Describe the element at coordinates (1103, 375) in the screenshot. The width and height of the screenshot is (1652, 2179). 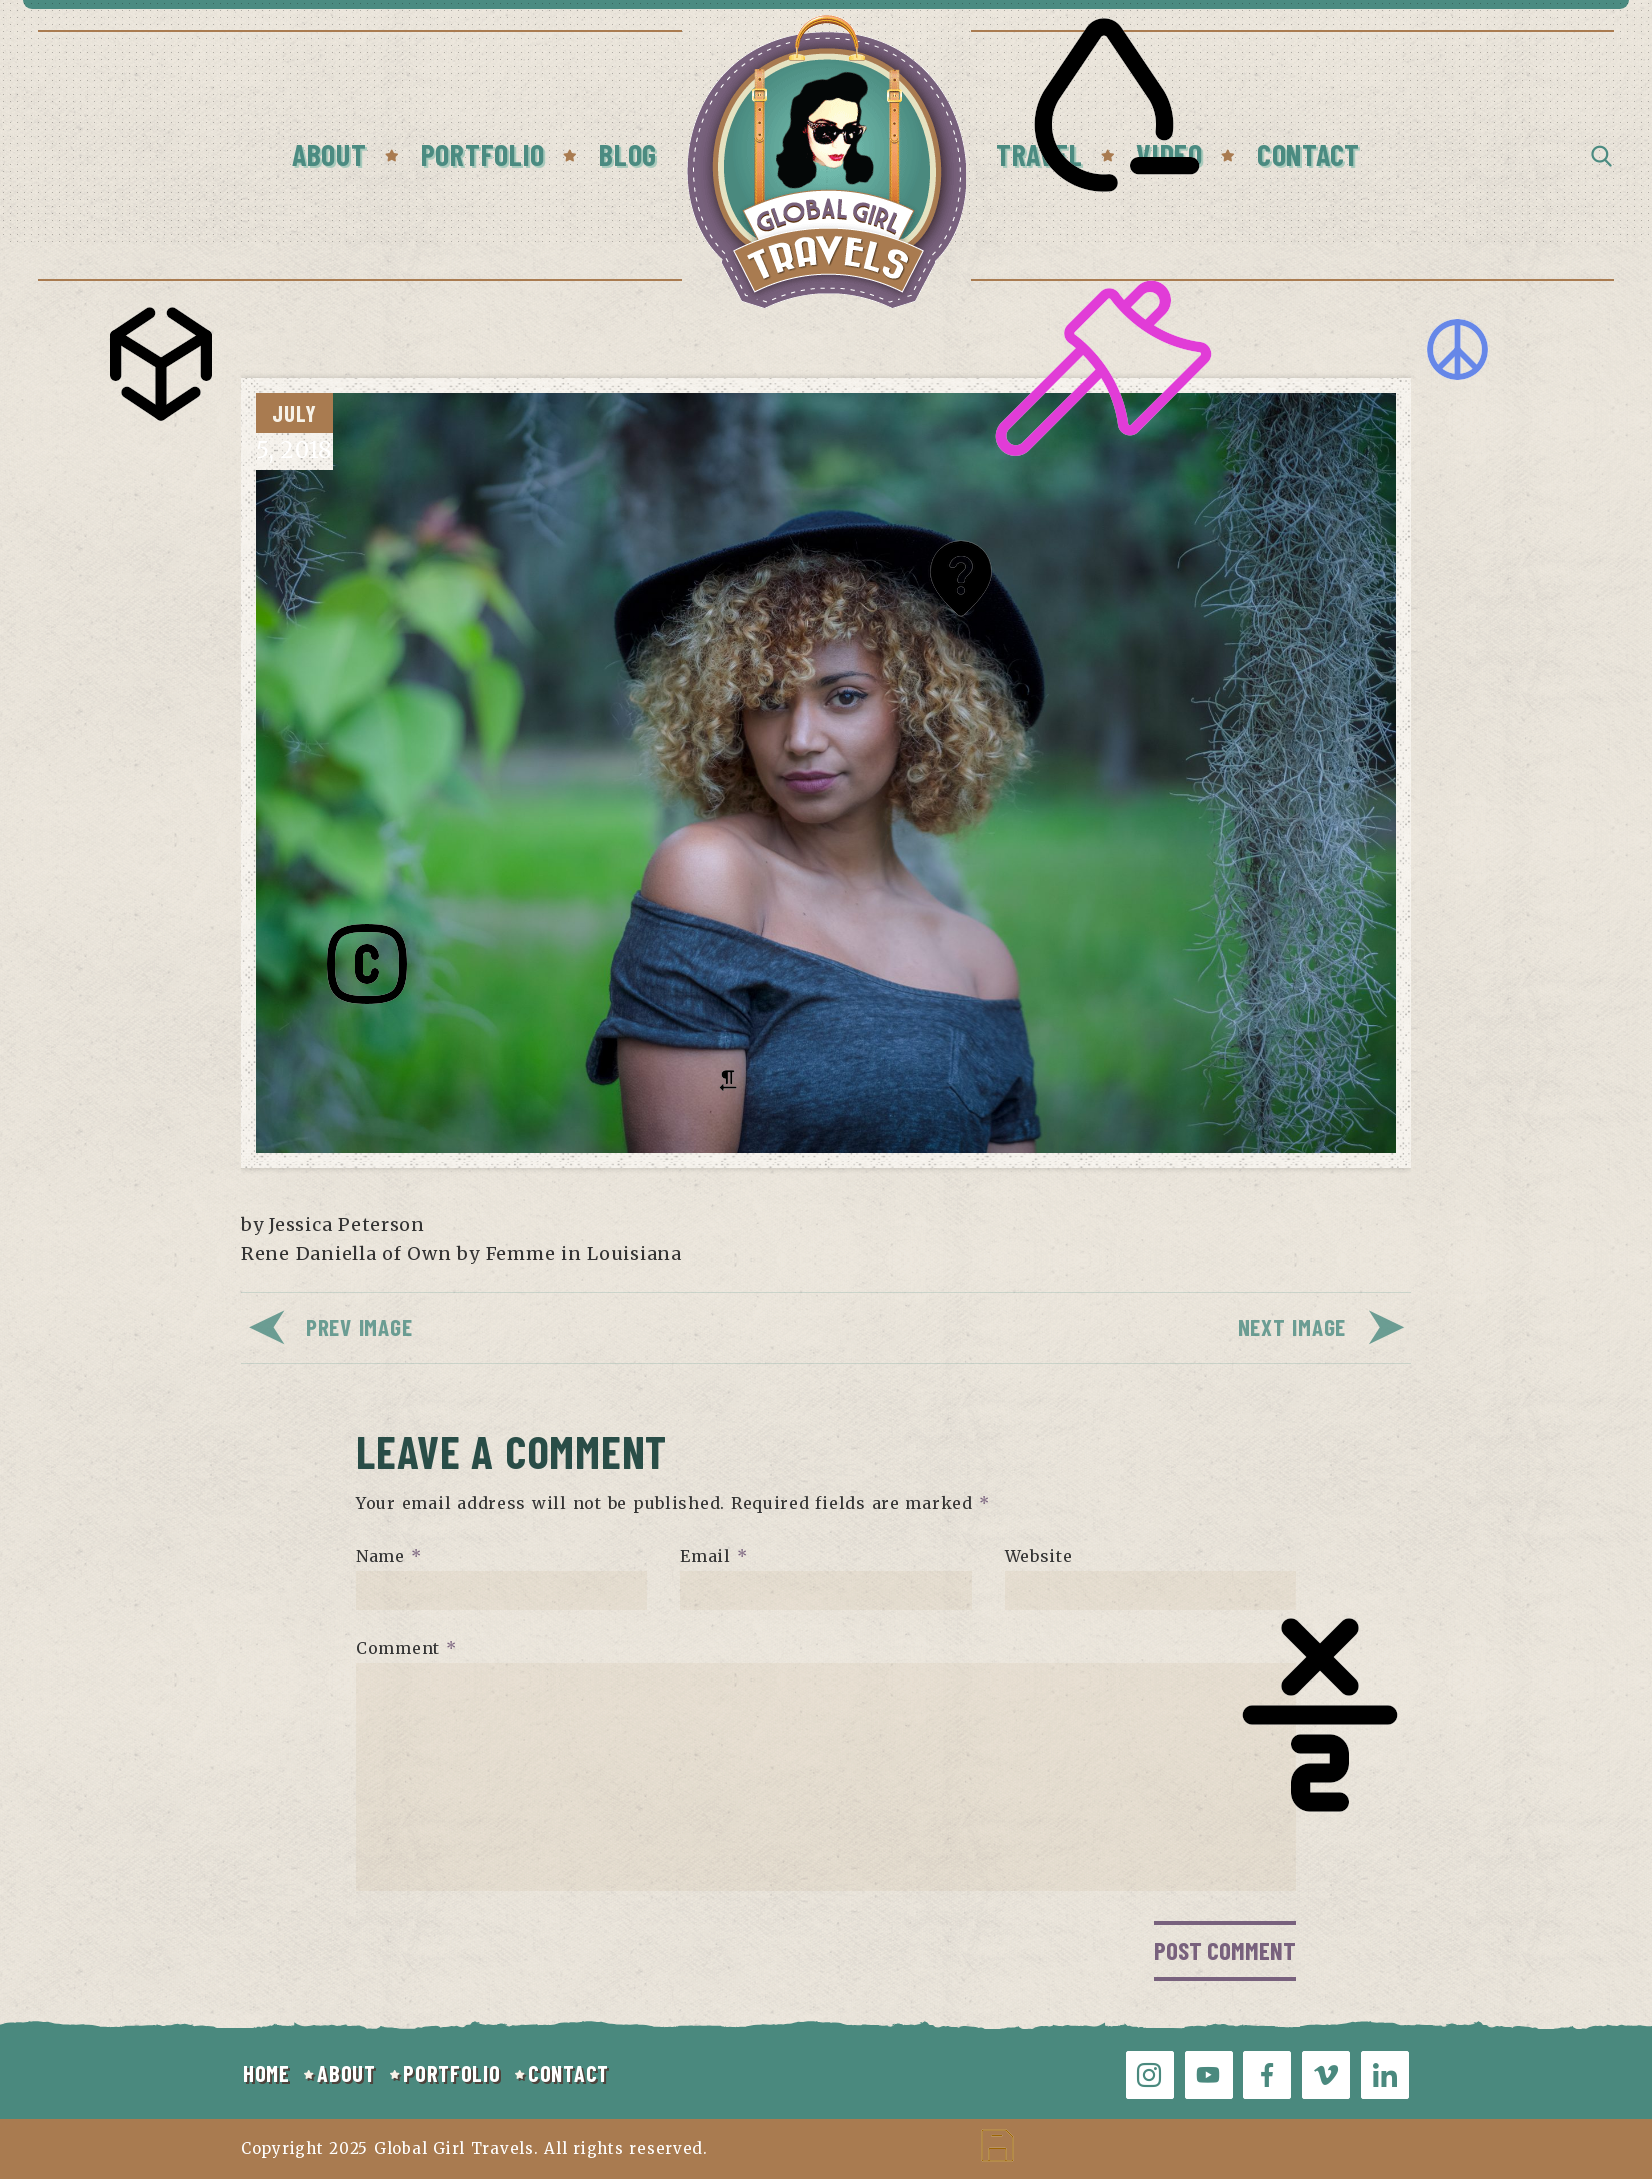
I see `access crafting or woodcutting tools` at that location.